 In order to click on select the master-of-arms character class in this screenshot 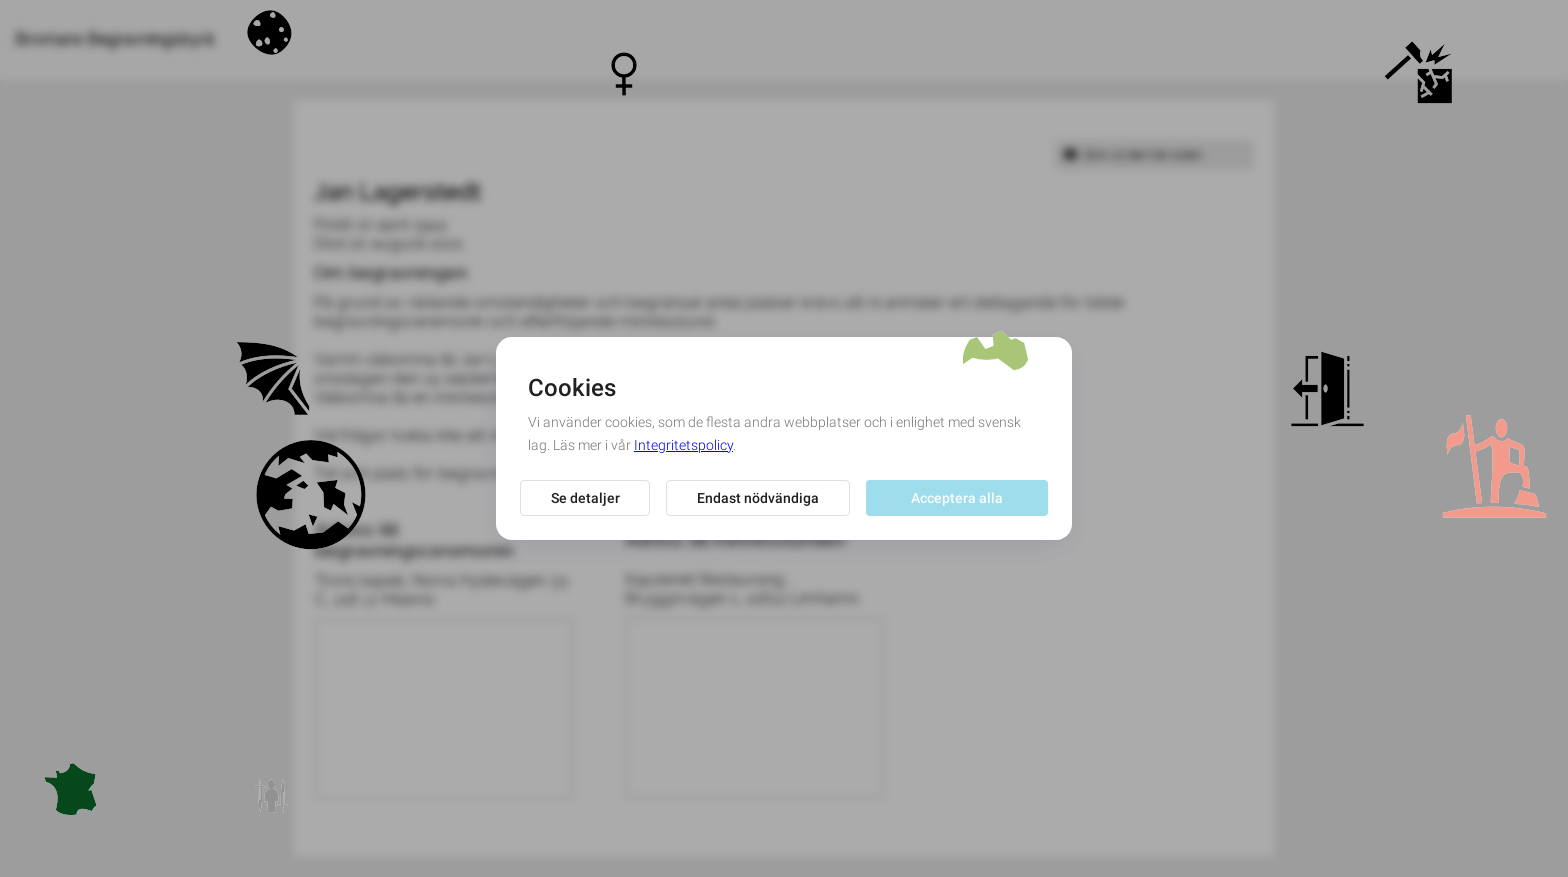, I will do `click(271, 796)`.